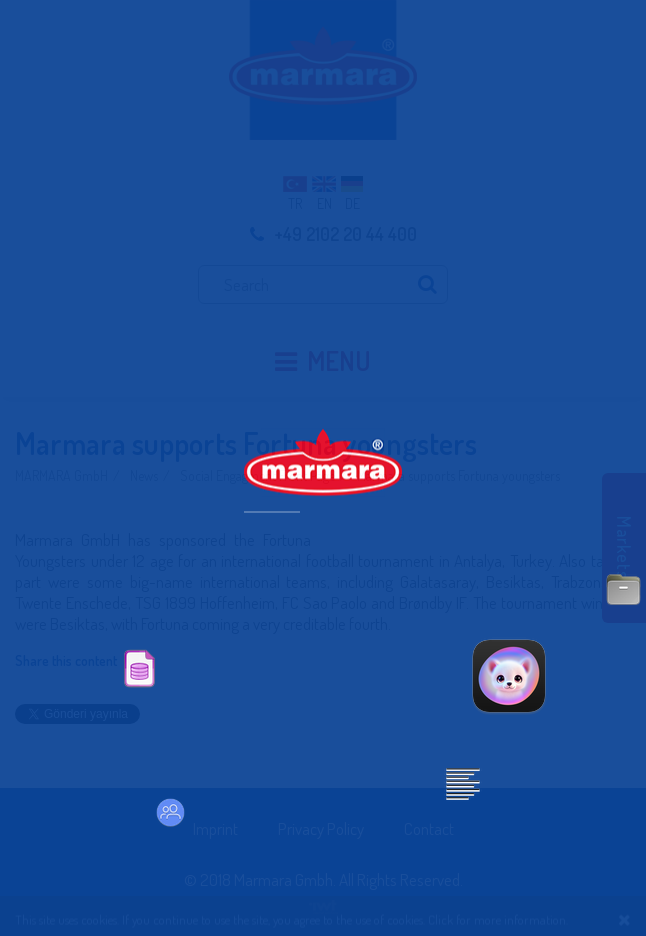  What do you see at coordinates (170, 812) in the screenshot?
I see `switch between user accounts` at bounding box center [170, 812].